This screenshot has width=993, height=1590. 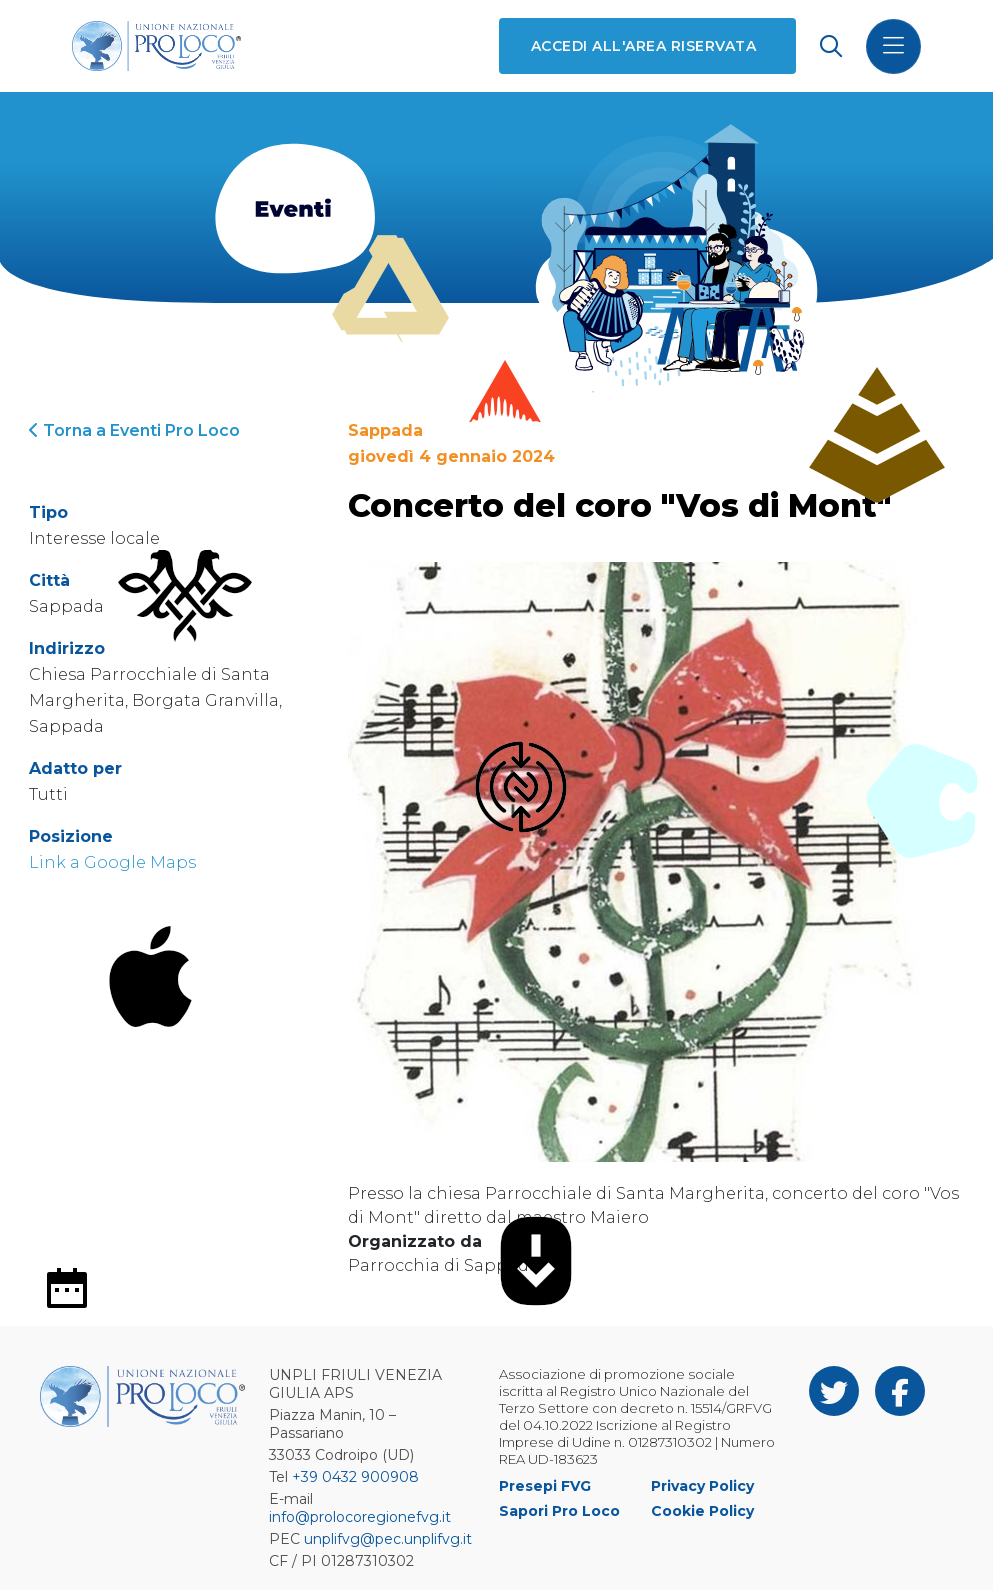 I want to click on apple brand or product indicator, so click(x=150, y=976).